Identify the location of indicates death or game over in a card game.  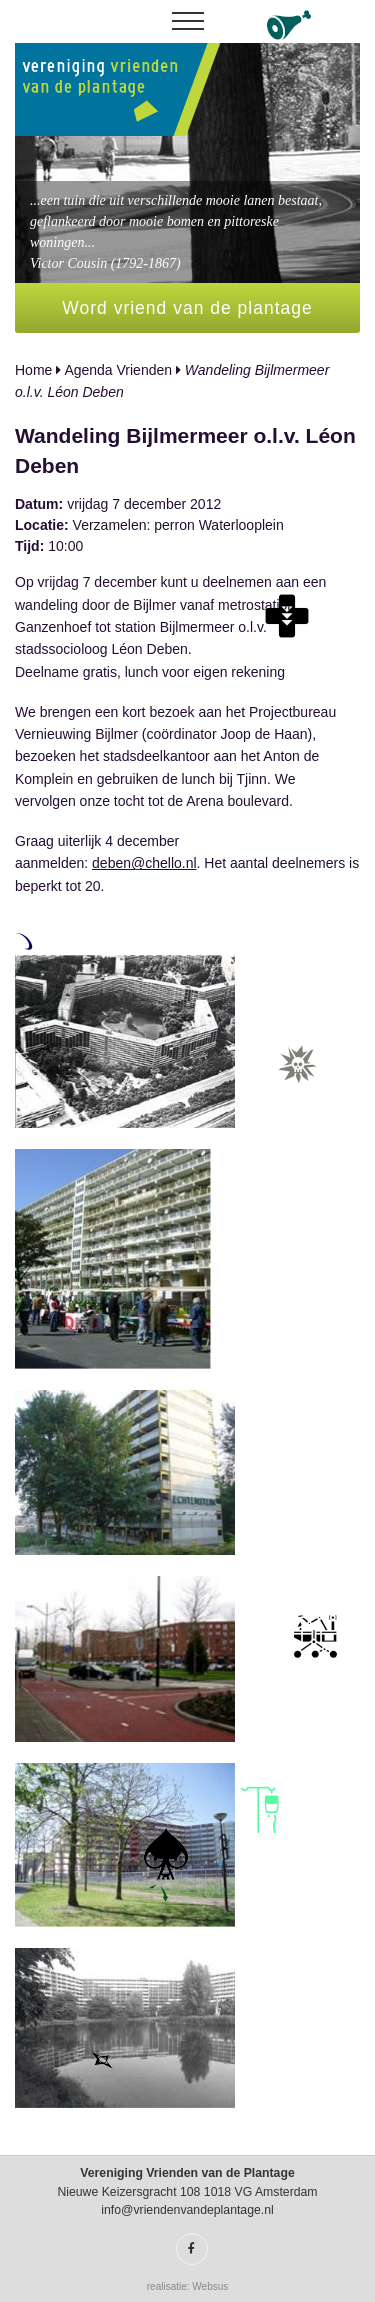
(166, 1853).